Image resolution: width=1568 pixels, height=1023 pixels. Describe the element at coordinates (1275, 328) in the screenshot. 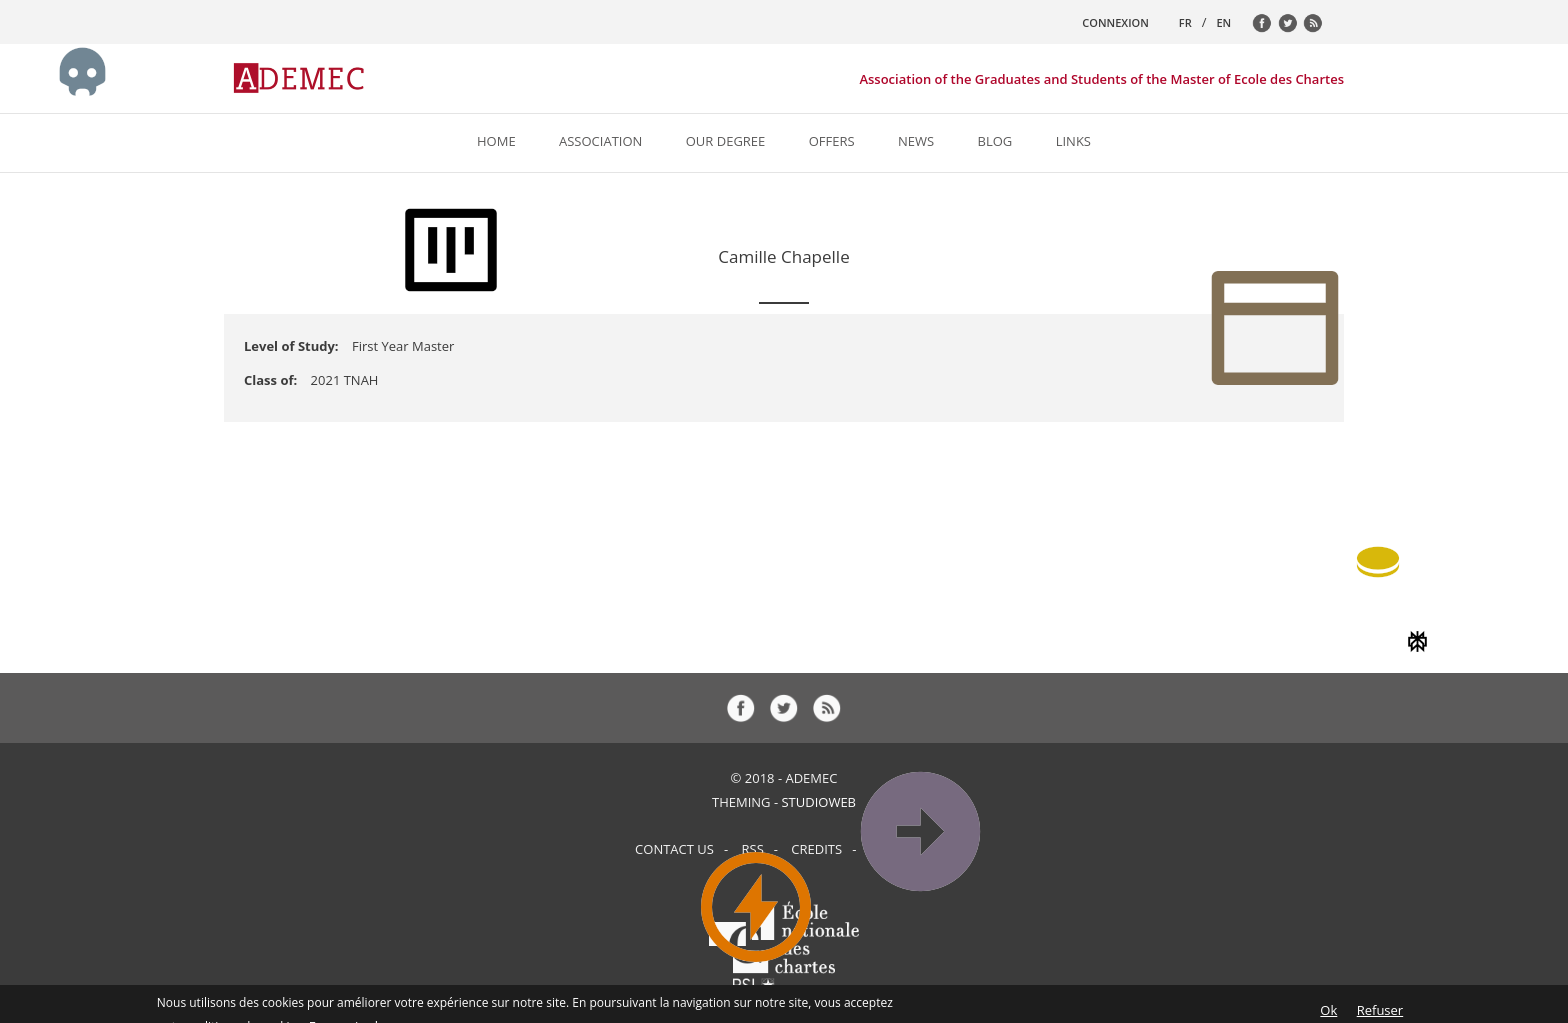

I see `switch to top panel layout` at that location.